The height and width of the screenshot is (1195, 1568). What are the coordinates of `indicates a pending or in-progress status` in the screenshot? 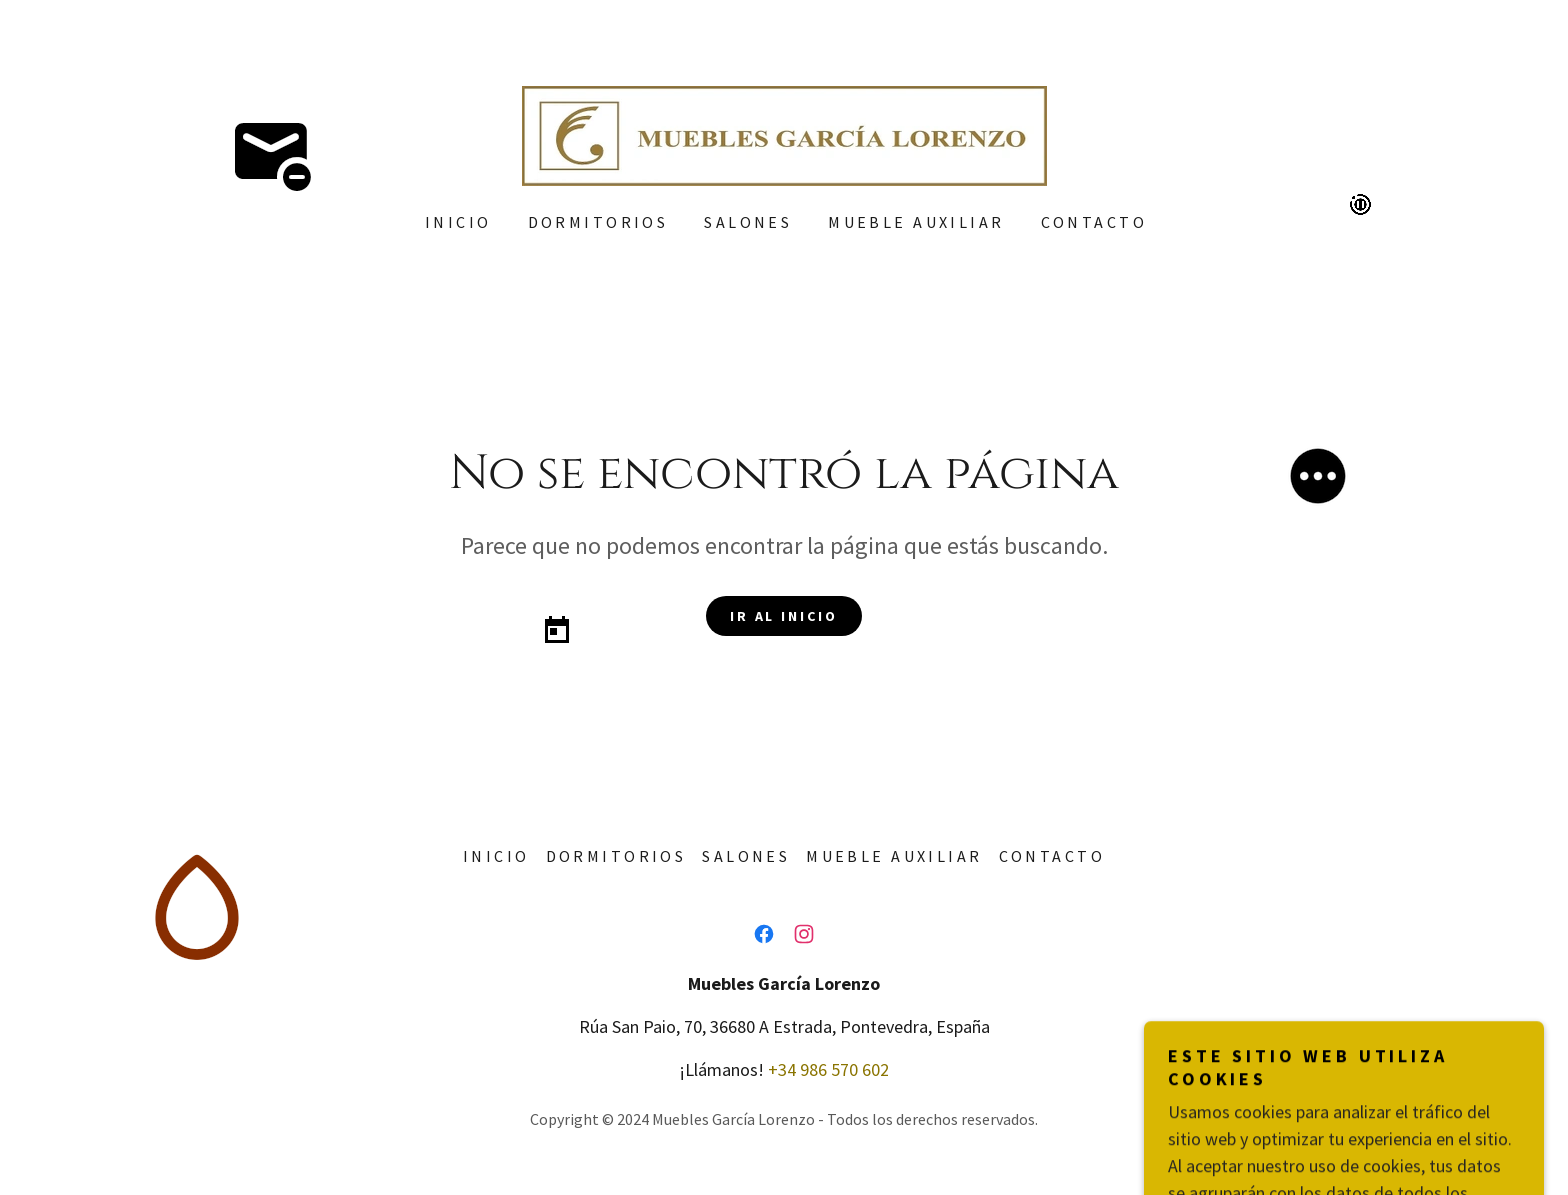 It's located at (1318, 476).